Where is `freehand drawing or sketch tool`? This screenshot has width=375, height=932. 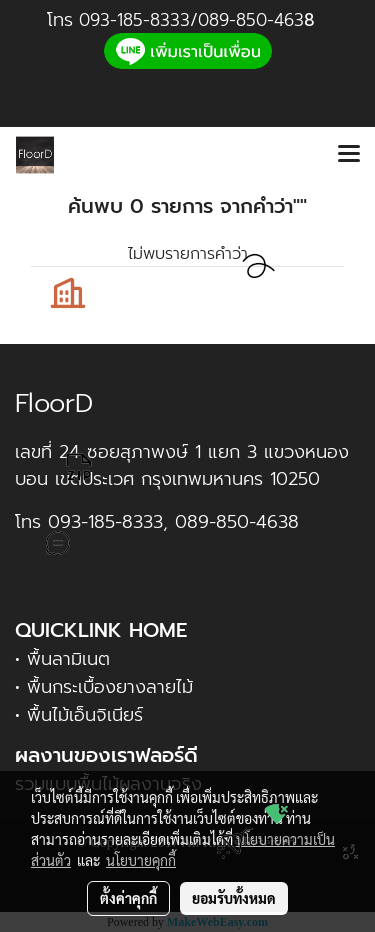 freehand drawing or sketch tool is located at coordinates (257, 266).